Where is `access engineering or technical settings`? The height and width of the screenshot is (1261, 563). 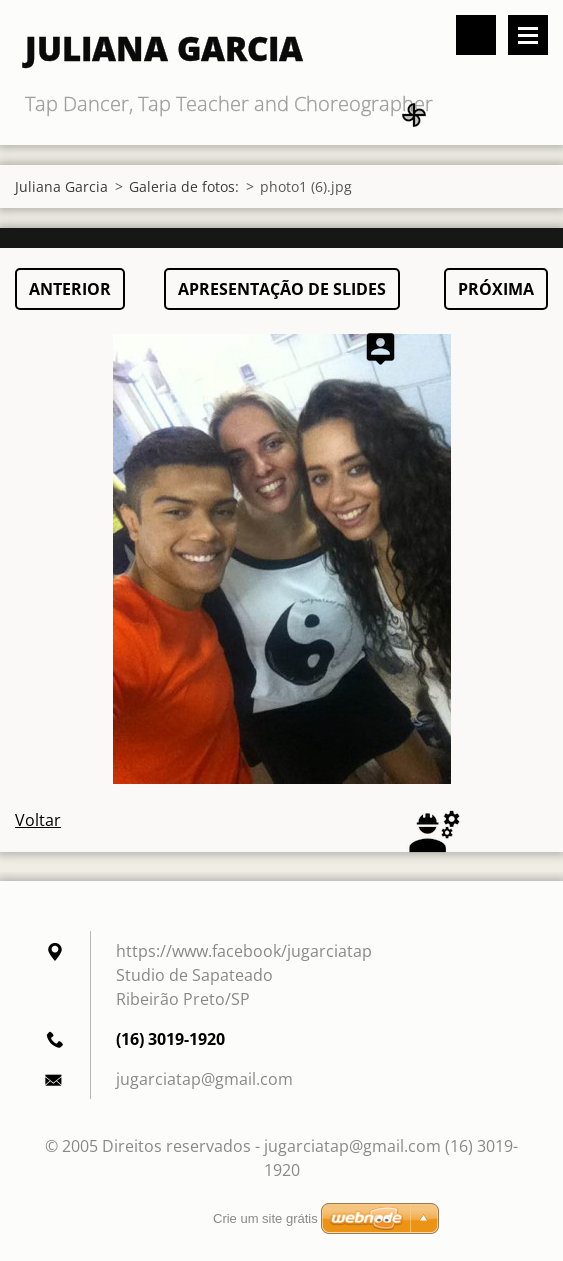 access engineering or technical settings is located at coordinates (434, 831).